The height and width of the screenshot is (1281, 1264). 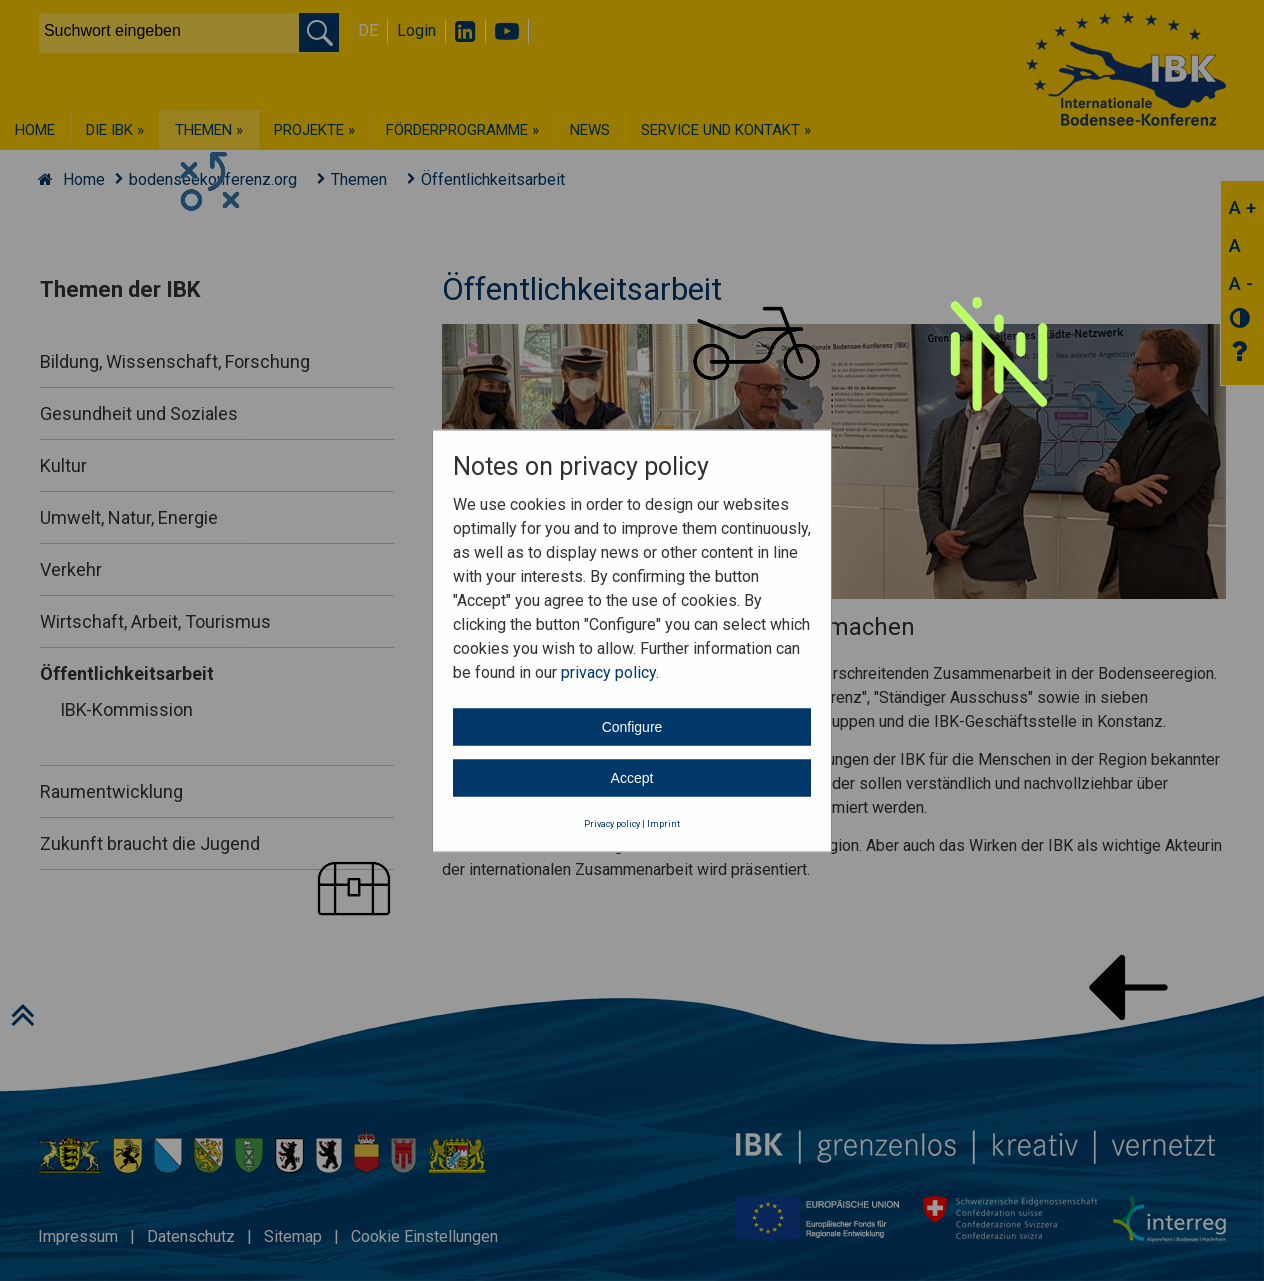 I want to click on access your rewards or collected items, so click(x=354, y=890).